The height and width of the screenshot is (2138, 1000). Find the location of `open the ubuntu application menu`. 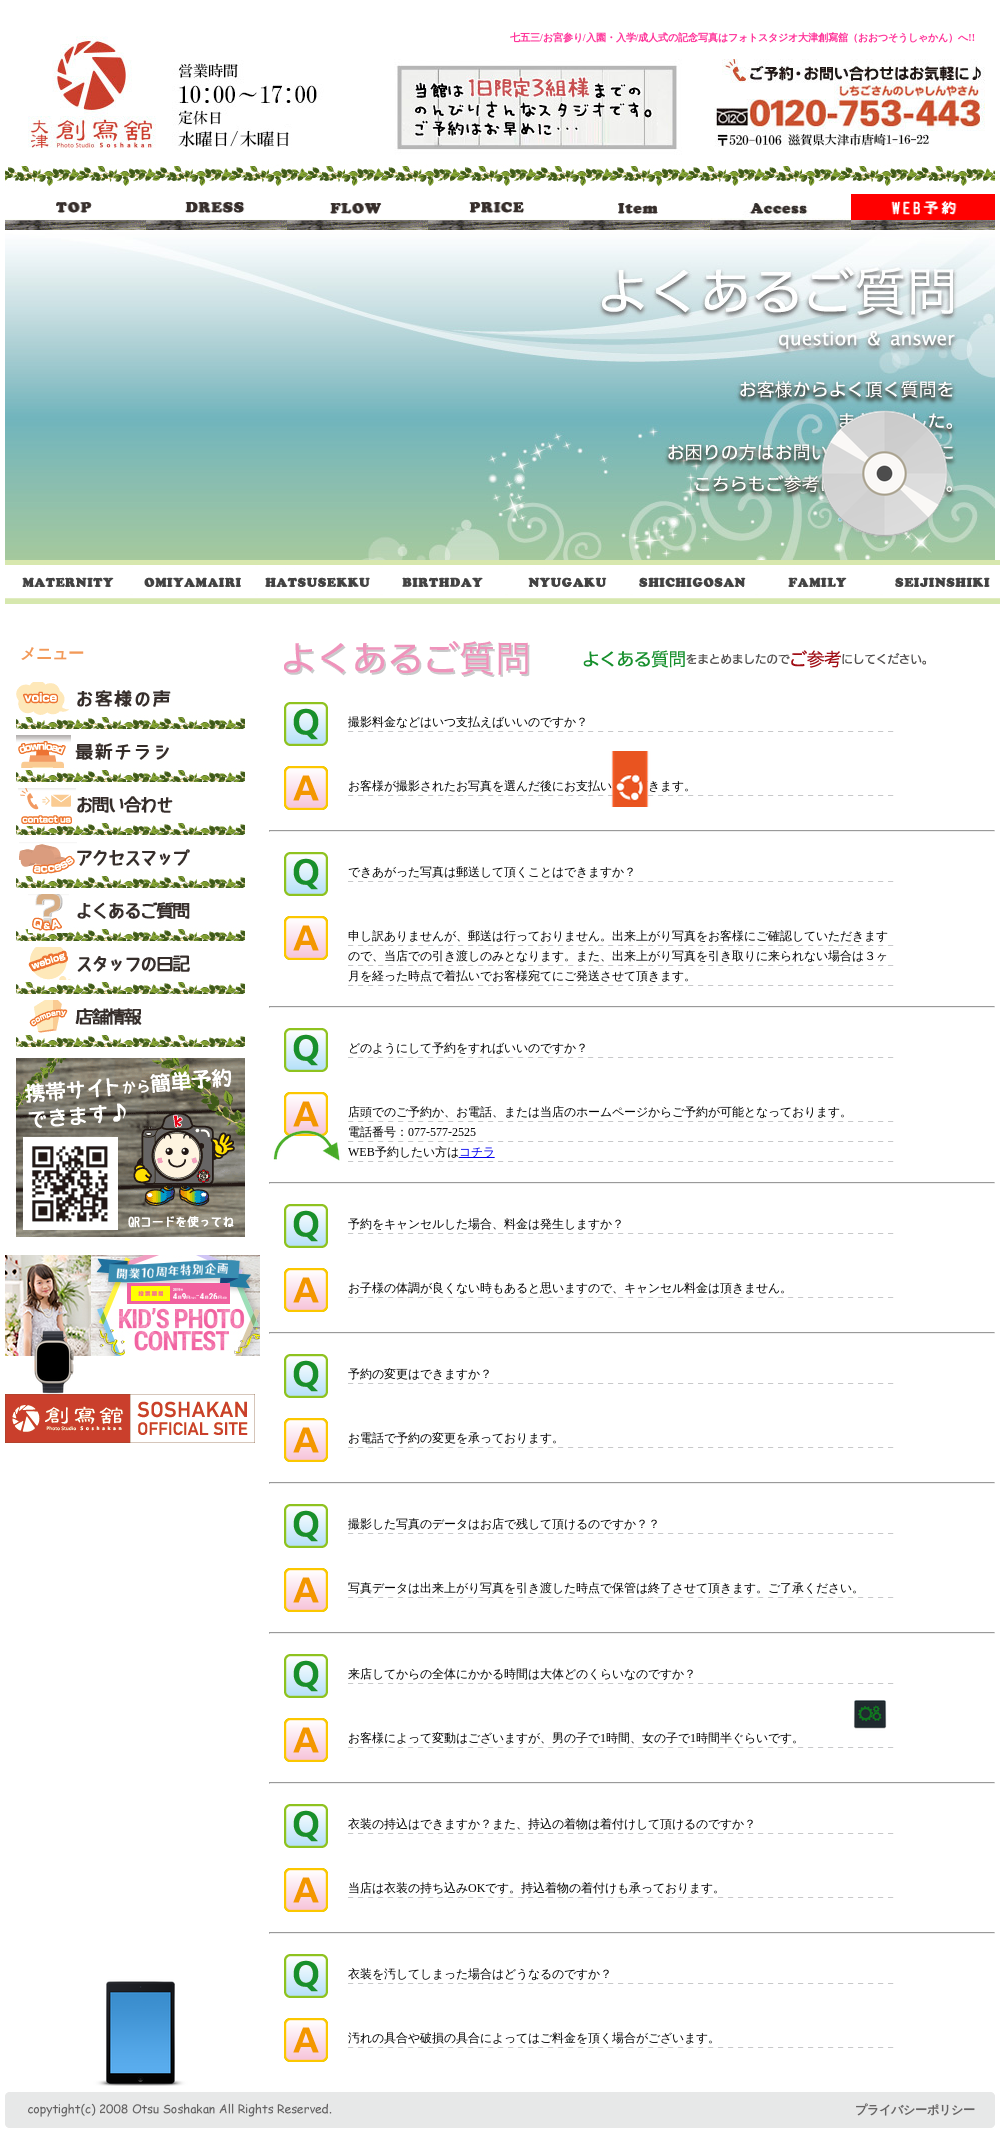

open the ubuntu application menu is located at coordinates (630, 779).